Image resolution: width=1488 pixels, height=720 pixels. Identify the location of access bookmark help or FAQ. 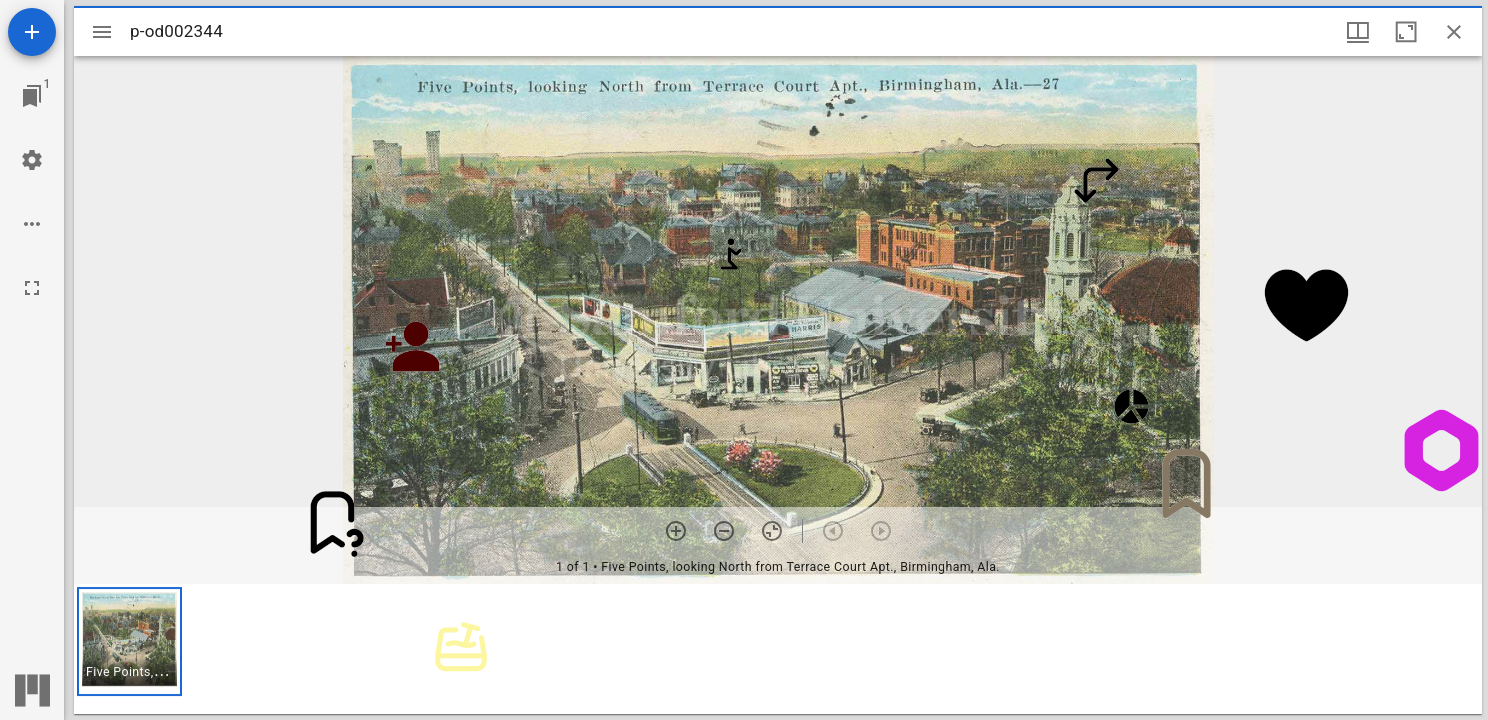
(332, 522).